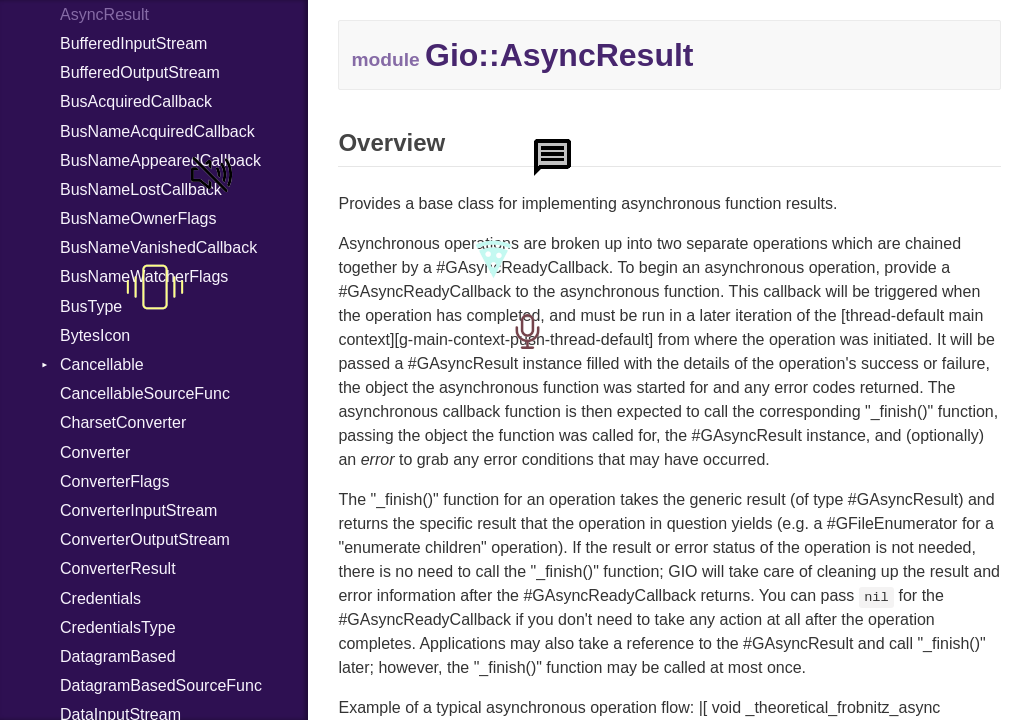 This screenshot has width=1031, height=720. I want to click on toggle vibration mode on your device, so click(155, 287).